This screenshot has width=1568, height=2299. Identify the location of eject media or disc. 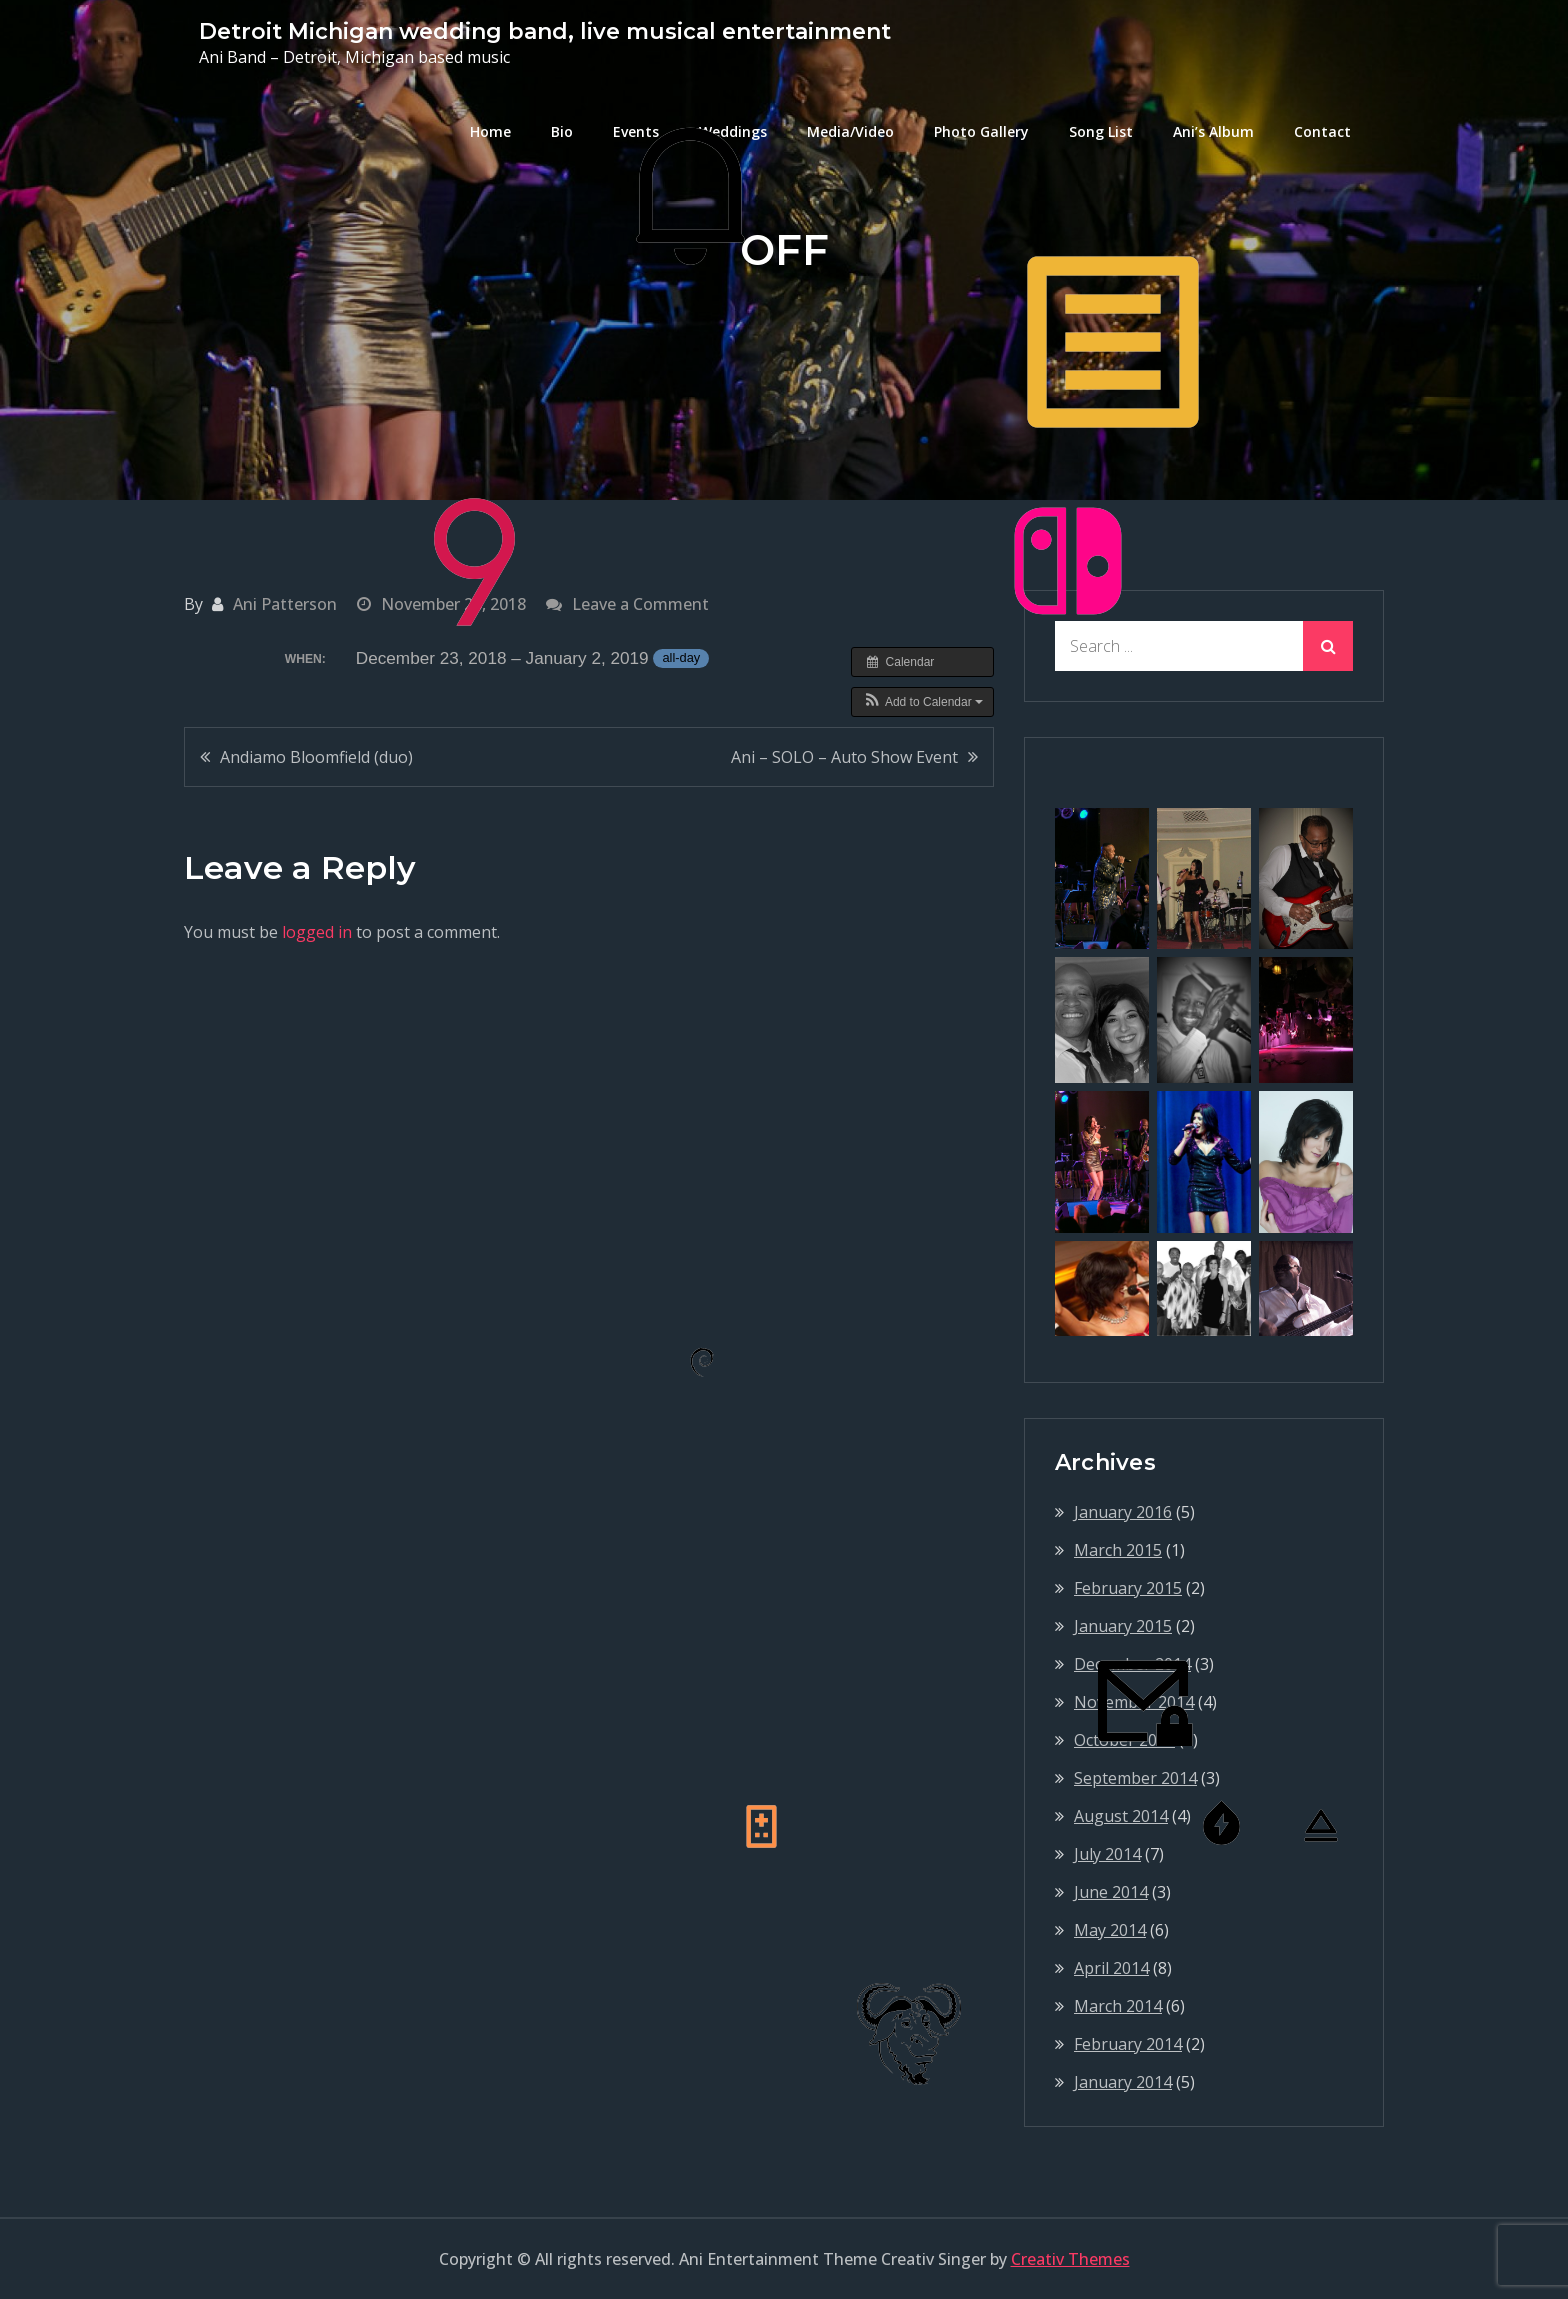
(1321, 1827).